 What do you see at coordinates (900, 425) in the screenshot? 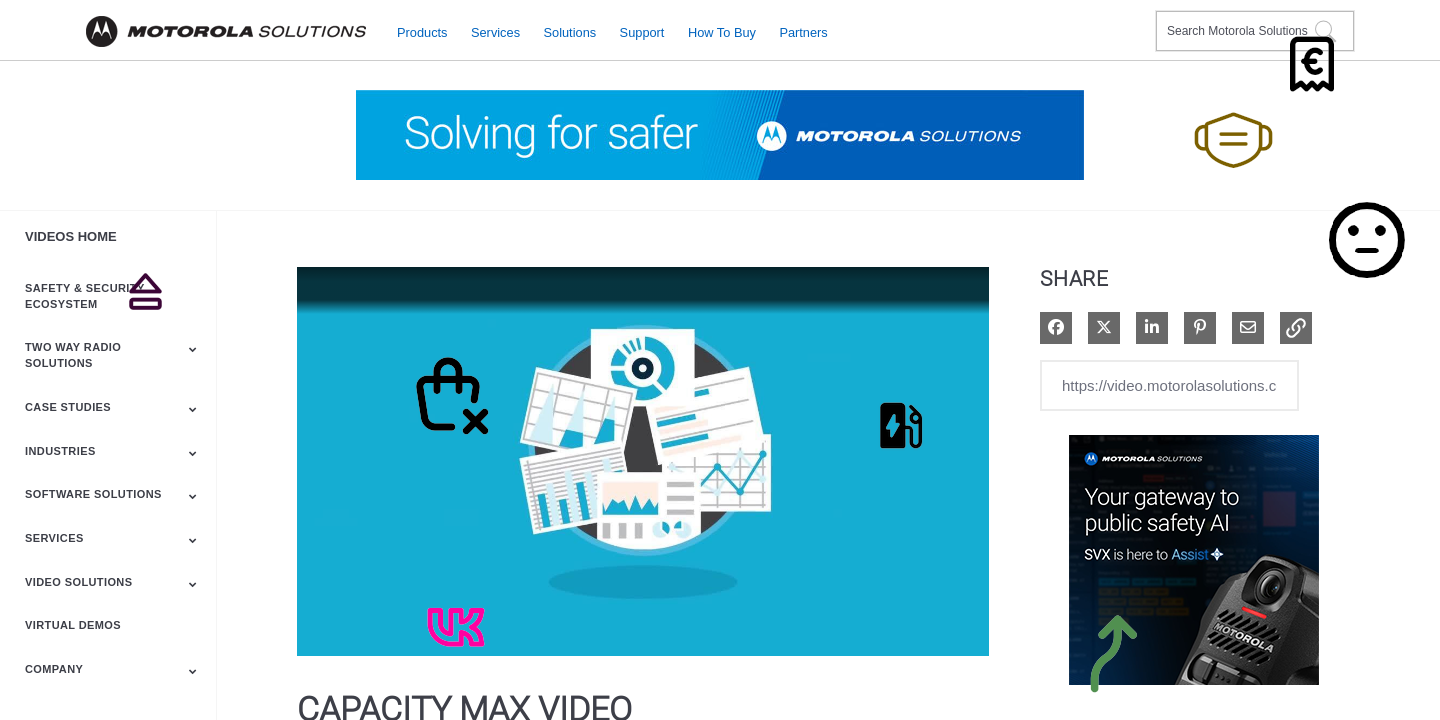
I see `find nearby electric vehicle charging stations` at bounding box center [900, 425].